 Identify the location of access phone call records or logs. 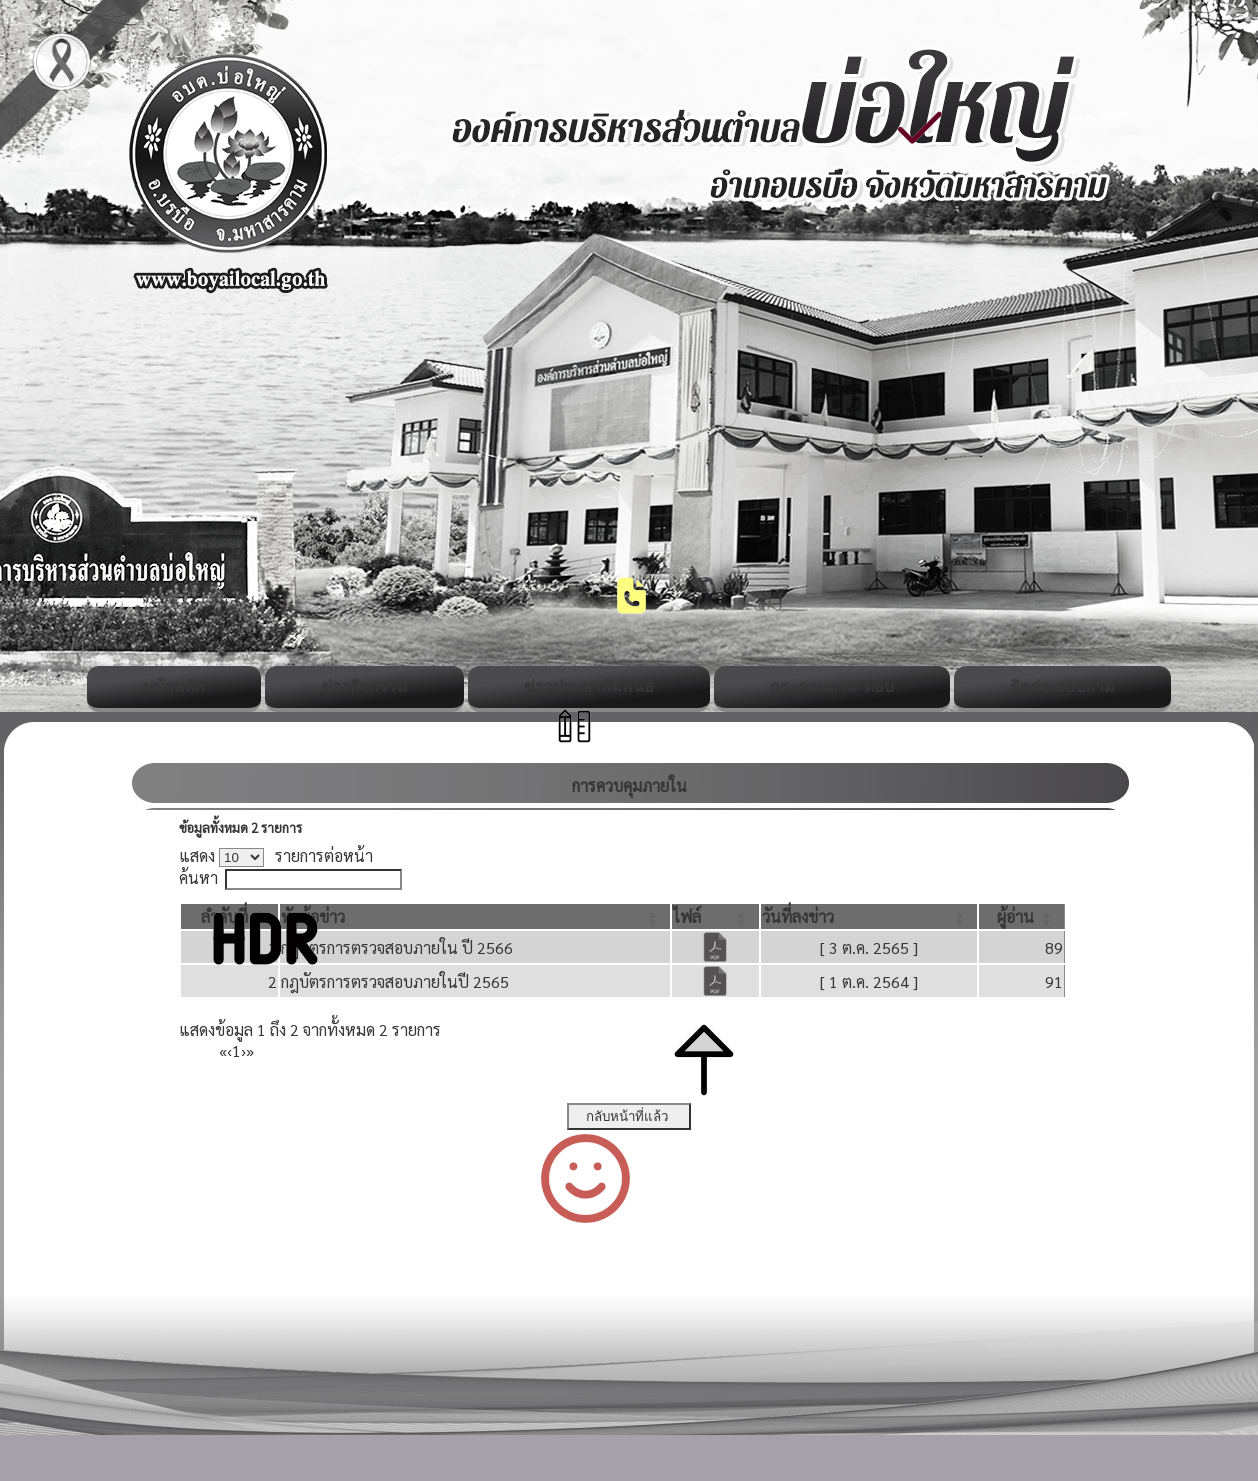
(631, 595).